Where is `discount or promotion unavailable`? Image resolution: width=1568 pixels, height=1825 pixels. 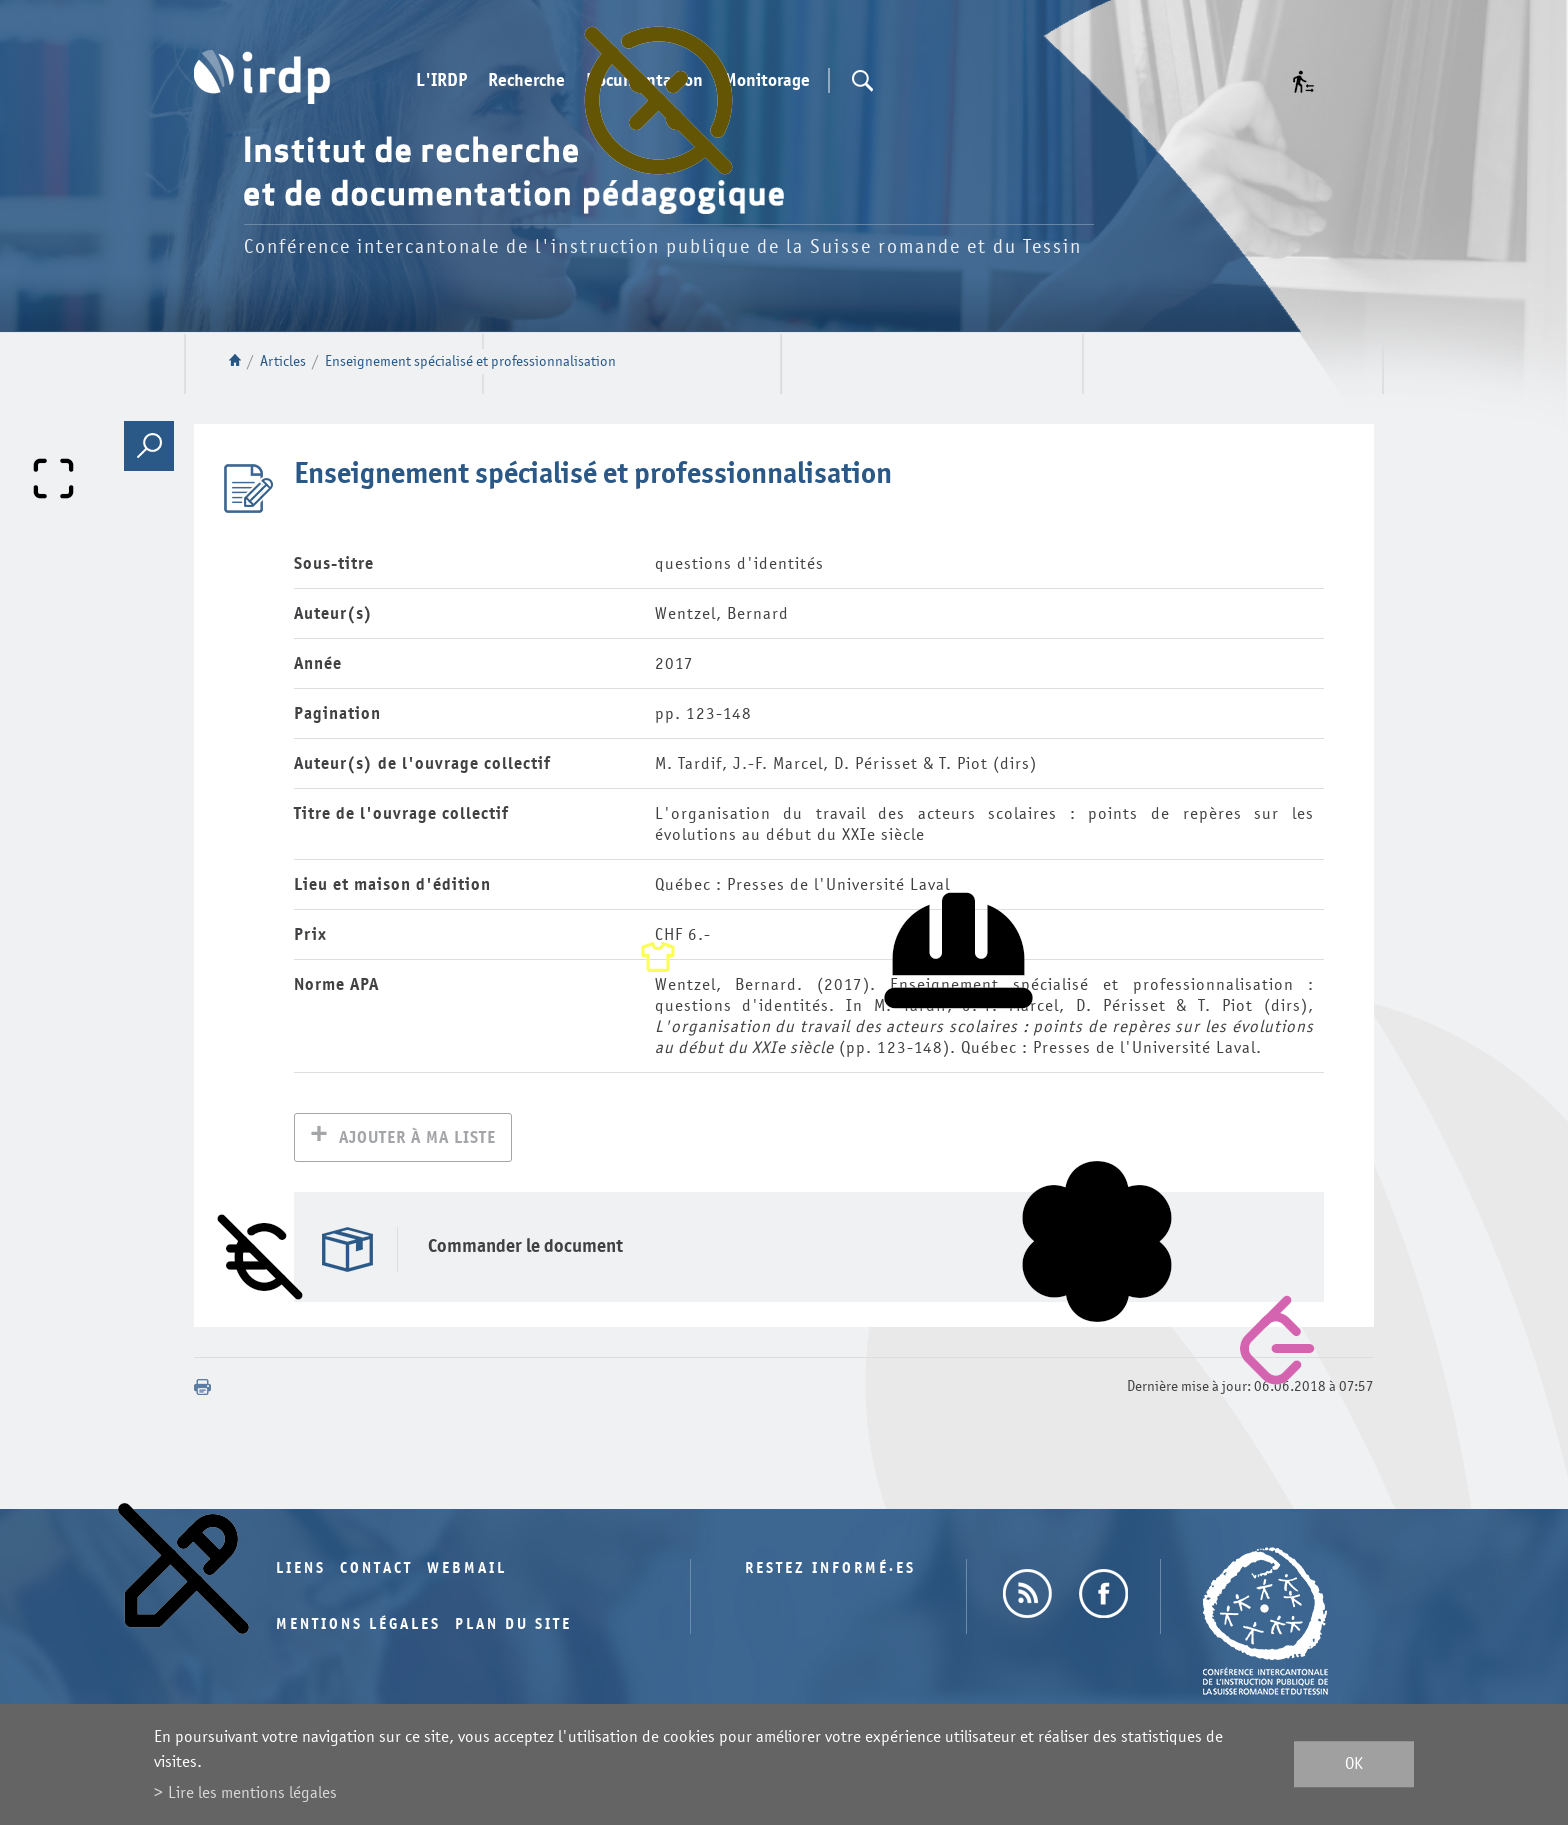 discount or promotion unavailable is located at coordinates (658, 100).